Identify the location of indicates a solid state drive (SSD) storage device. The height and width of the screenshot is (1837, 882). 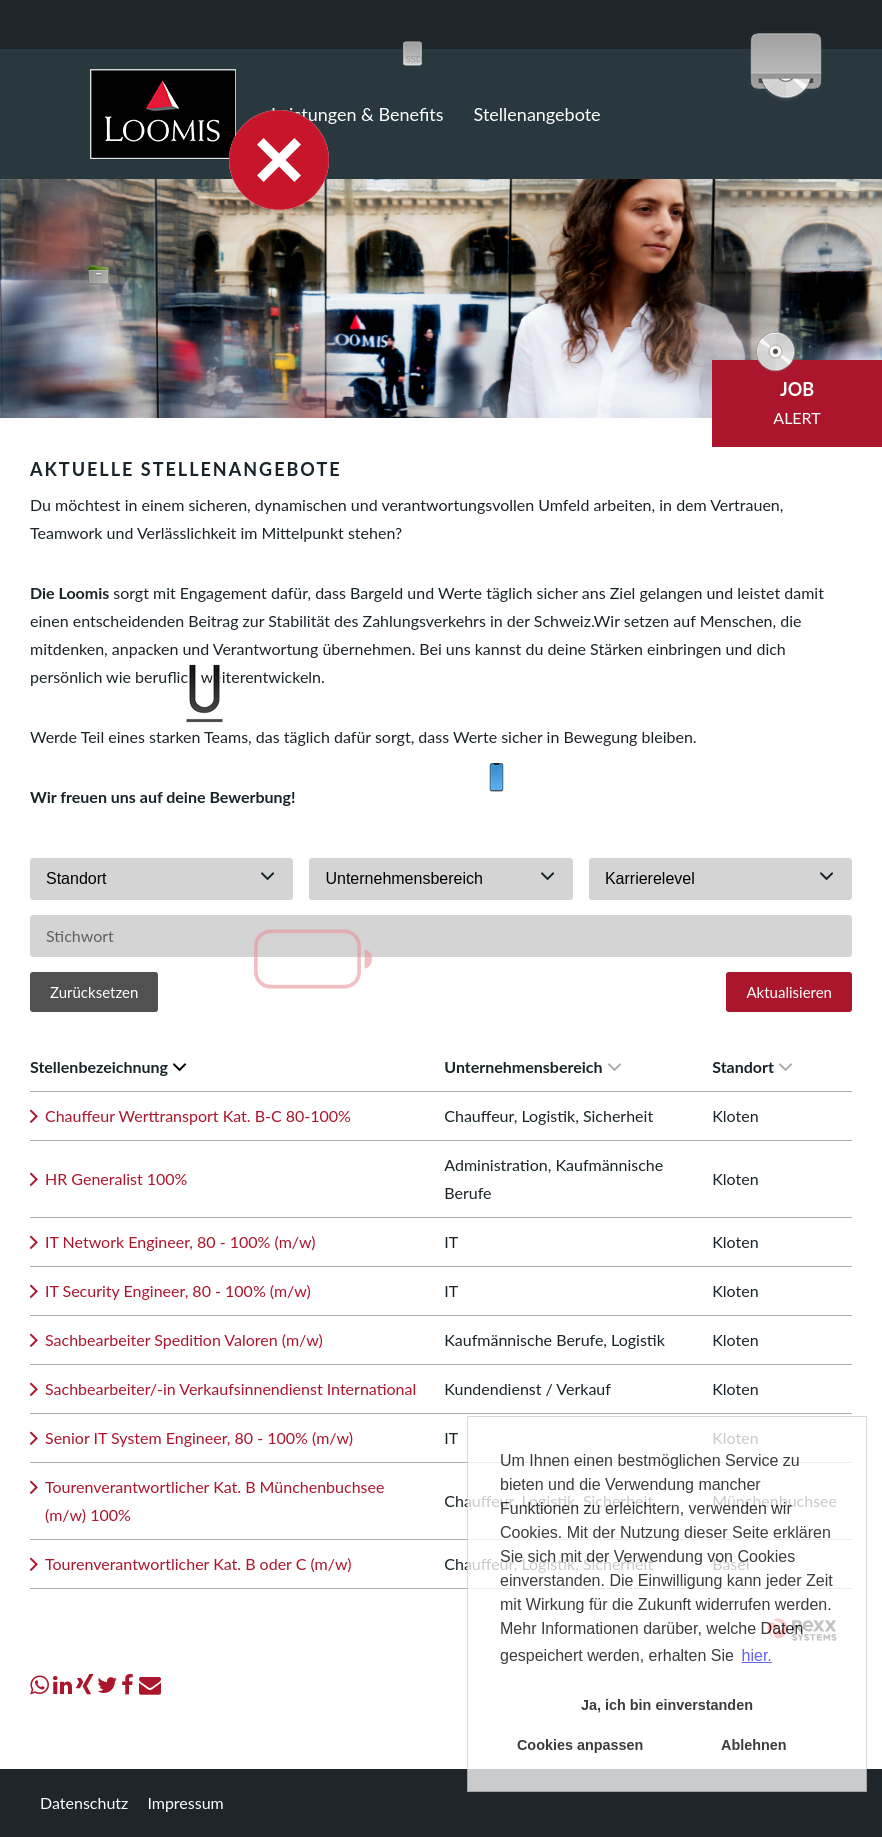
(412, 53).